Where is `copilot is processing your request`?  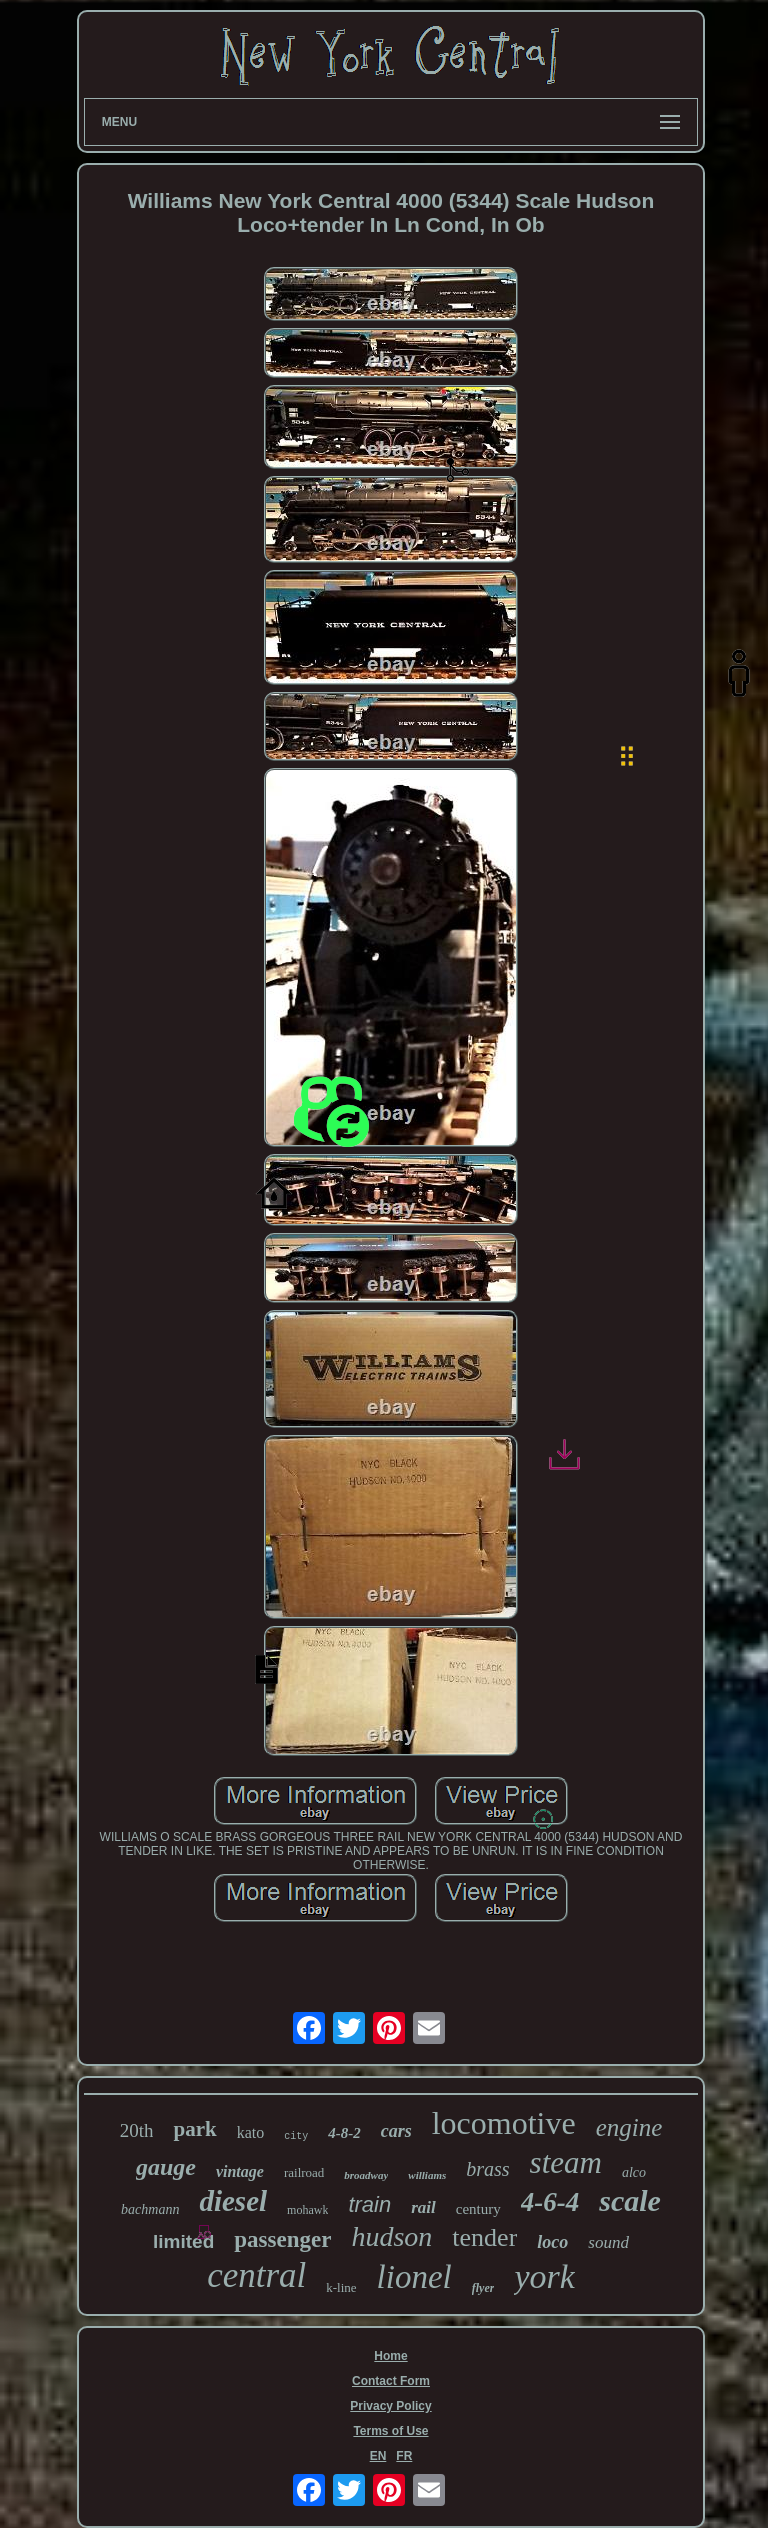 copilot is processing your request is located at coordinates (331, 1109).